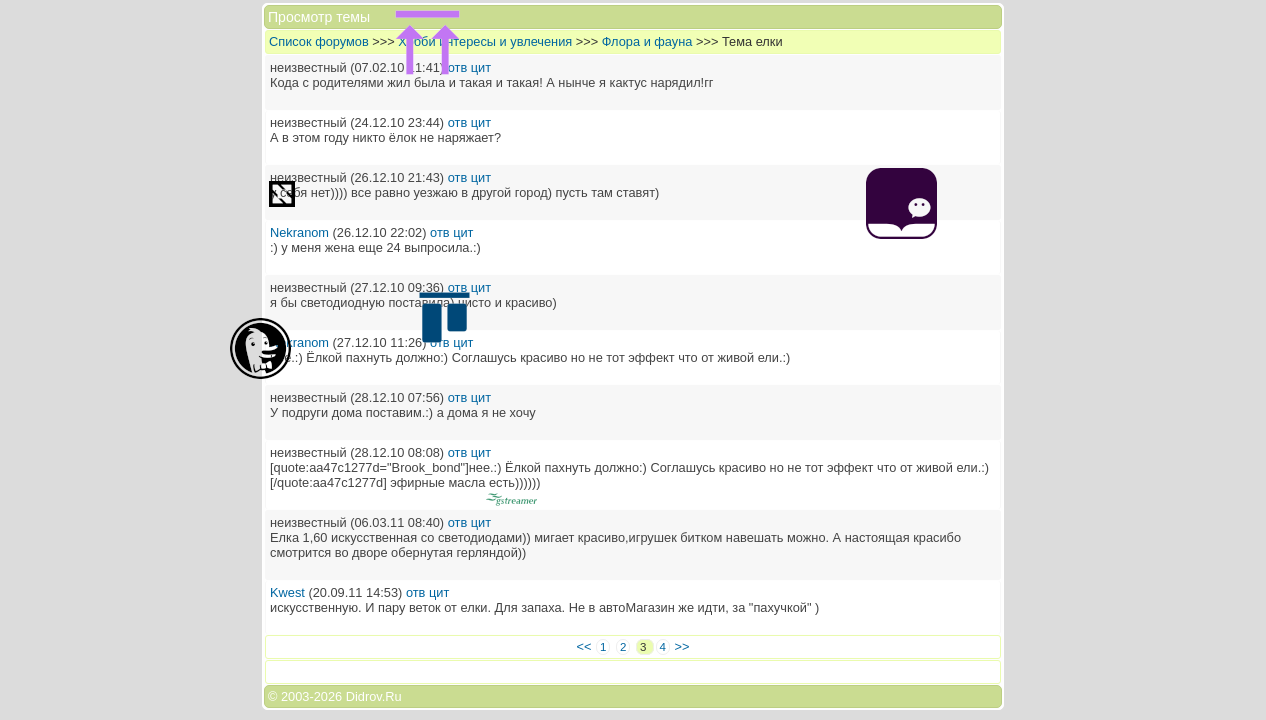 This screenshot has height=720, width=1266. Describe the element at coordinates (282, 194) in the screenshot. I see `navigate to CNCF (Cloud Native Computing Foundation) website or resources` at that location.